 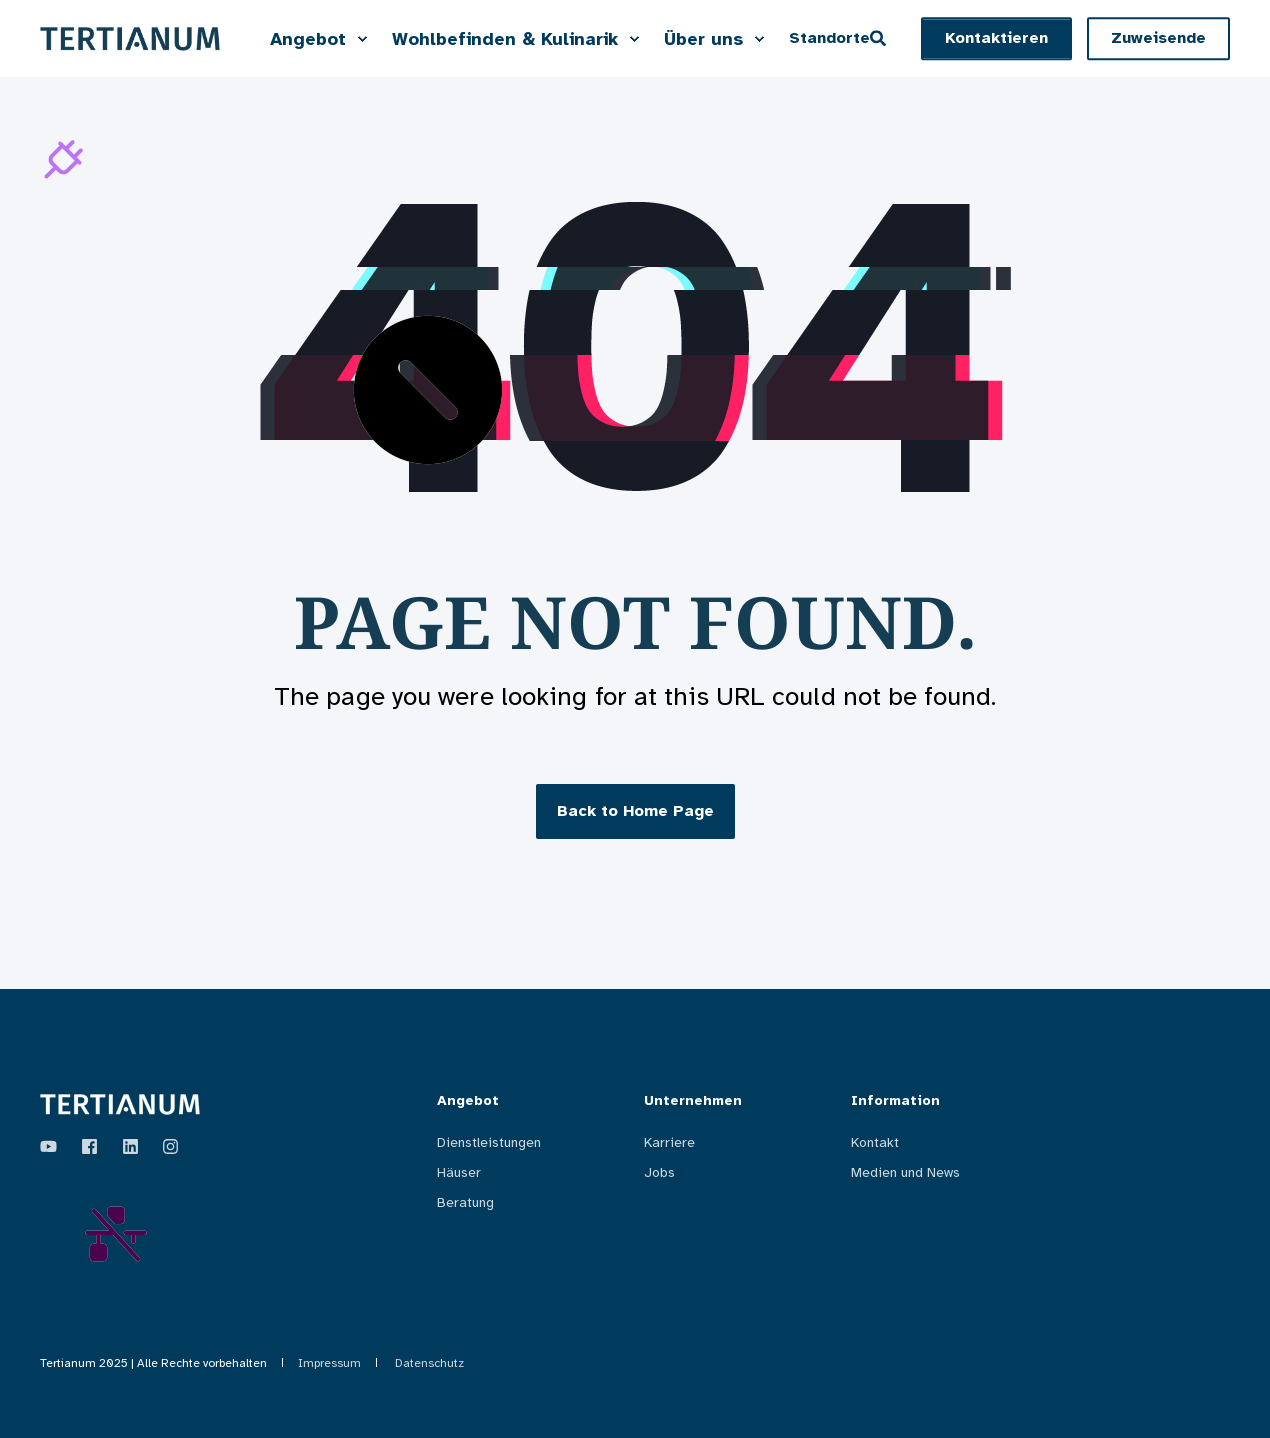 What do you see at coordinates (428, 390) in the screenshot?
I see `indicates a prohibited or forbidden action` at bounding box center [428, 390].